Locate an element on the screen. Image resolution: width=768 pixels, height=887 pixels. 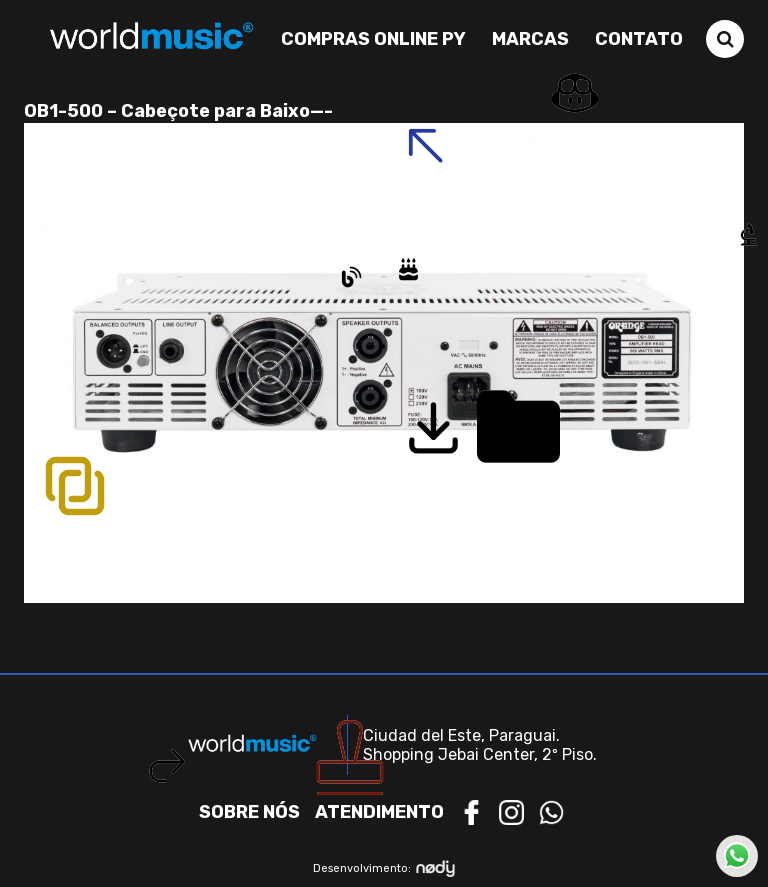
access biotech or laboratory features is located at coordinates (749, 235).